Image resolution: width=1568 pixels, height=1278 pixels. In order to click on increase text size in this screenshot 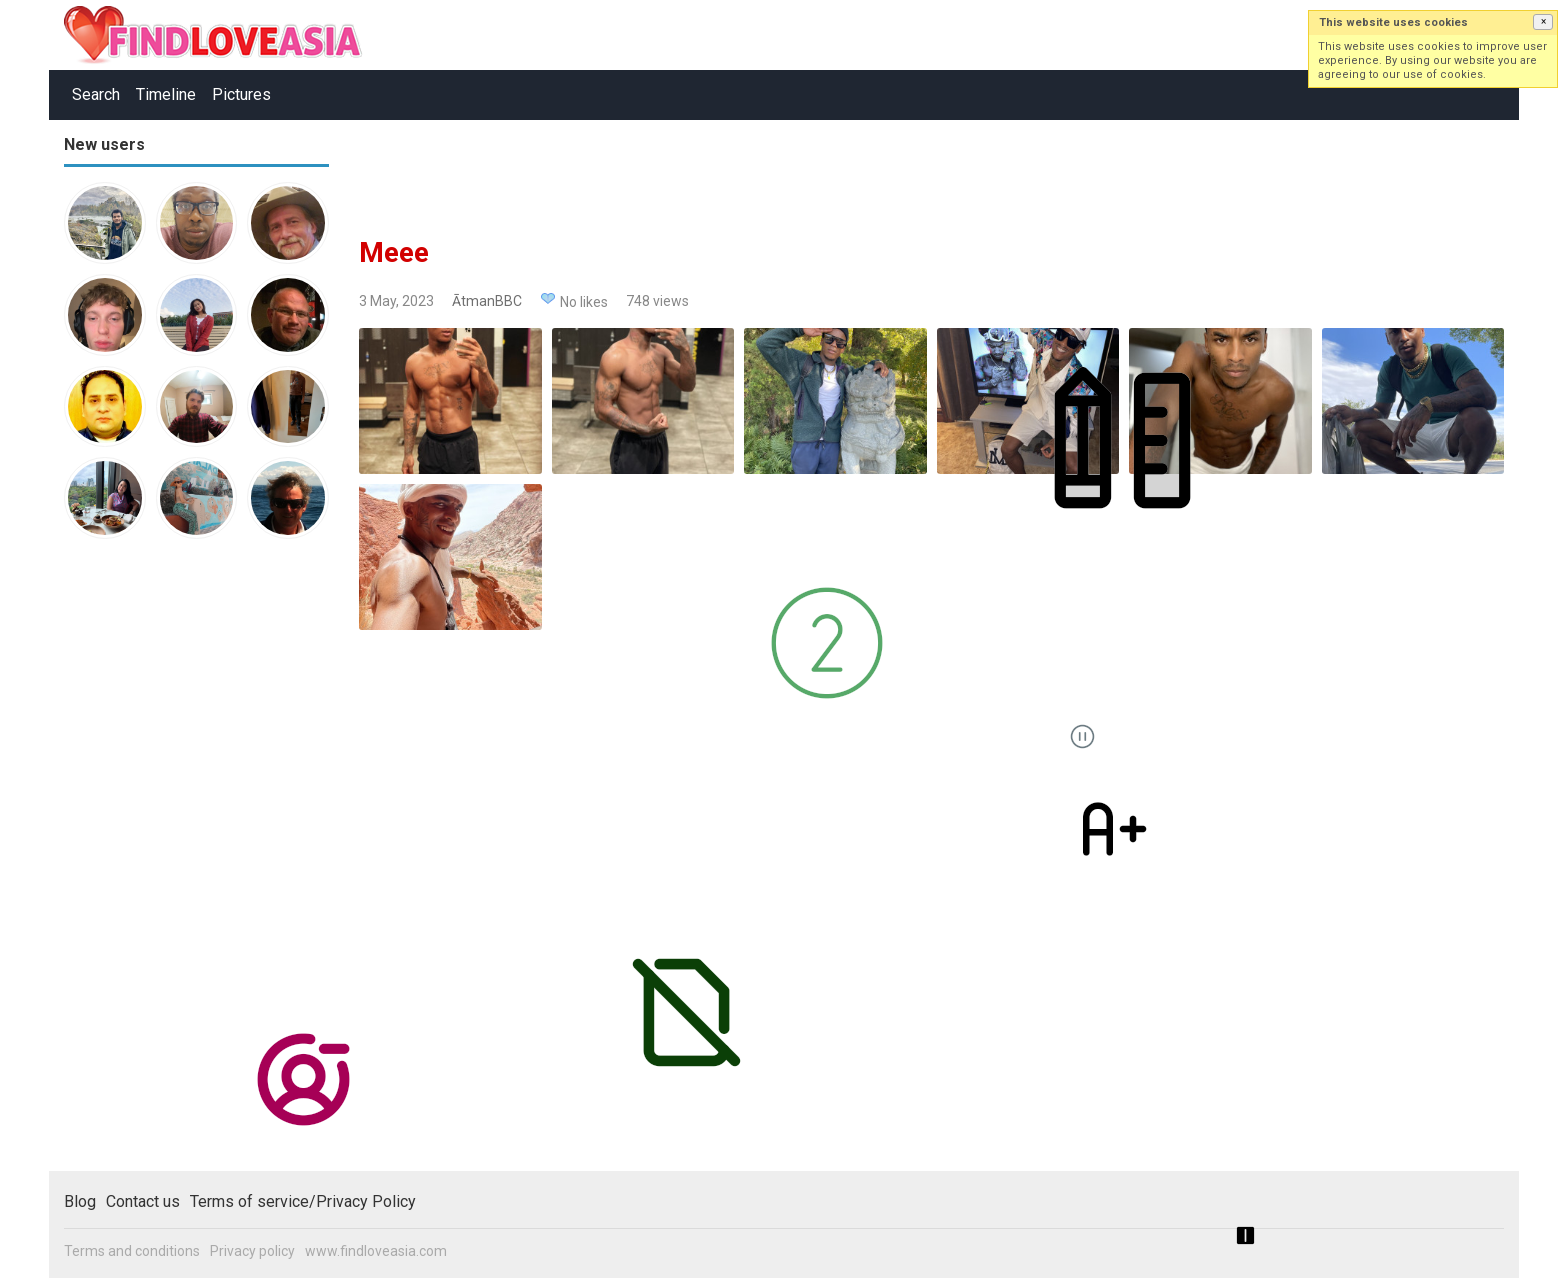, I will do `click(1113, 829)`.